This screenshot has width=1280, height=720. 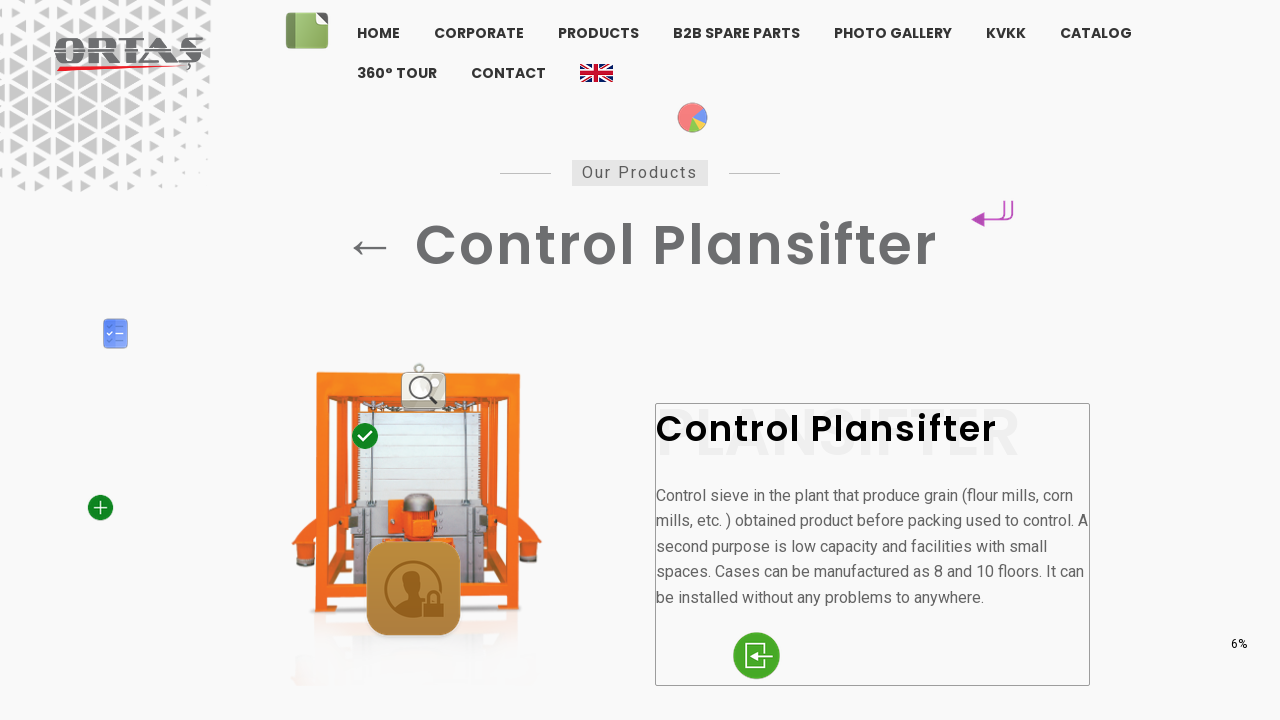 What do you see at coordinates (692, 117) in the screenshot?
I see `open disk usage analyzer` at bounding box center [692, 117].